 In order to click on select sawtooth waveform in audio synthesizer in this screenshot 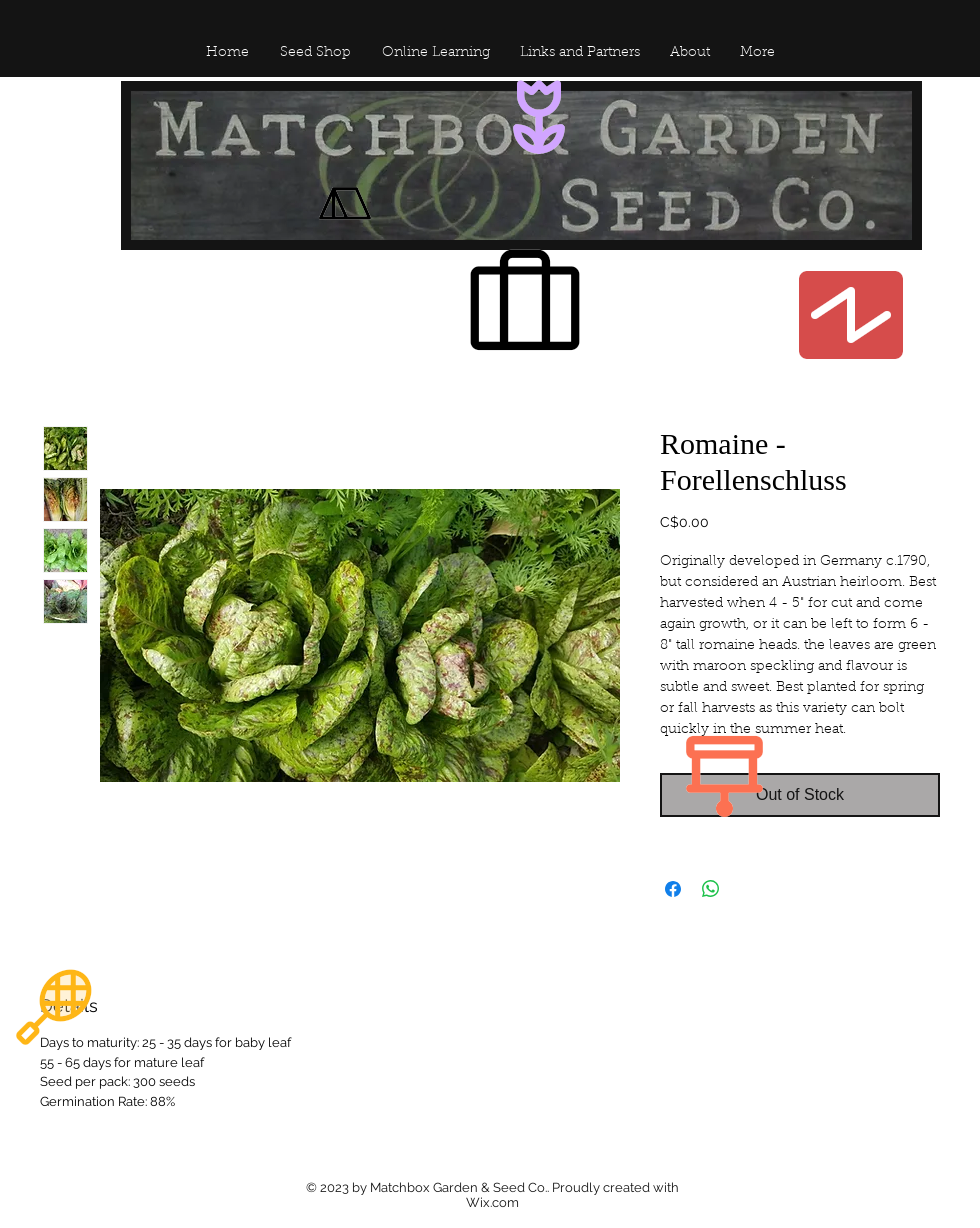, I will do `click(851, 315)`.